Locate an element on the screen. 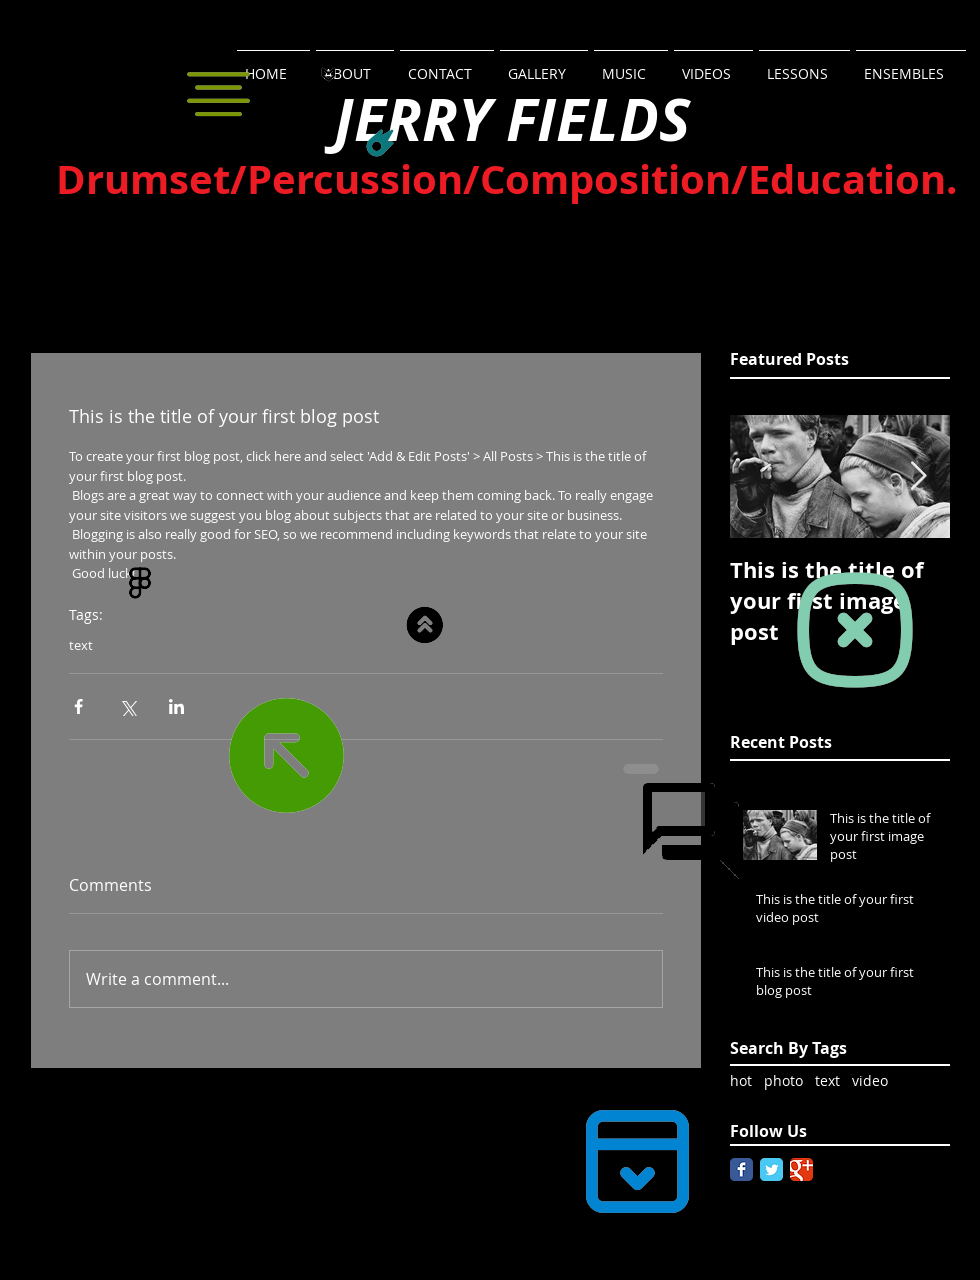 This screenshot has width=980, height=1280. indicates a trending or viral item is located at coordinates (380, 143).